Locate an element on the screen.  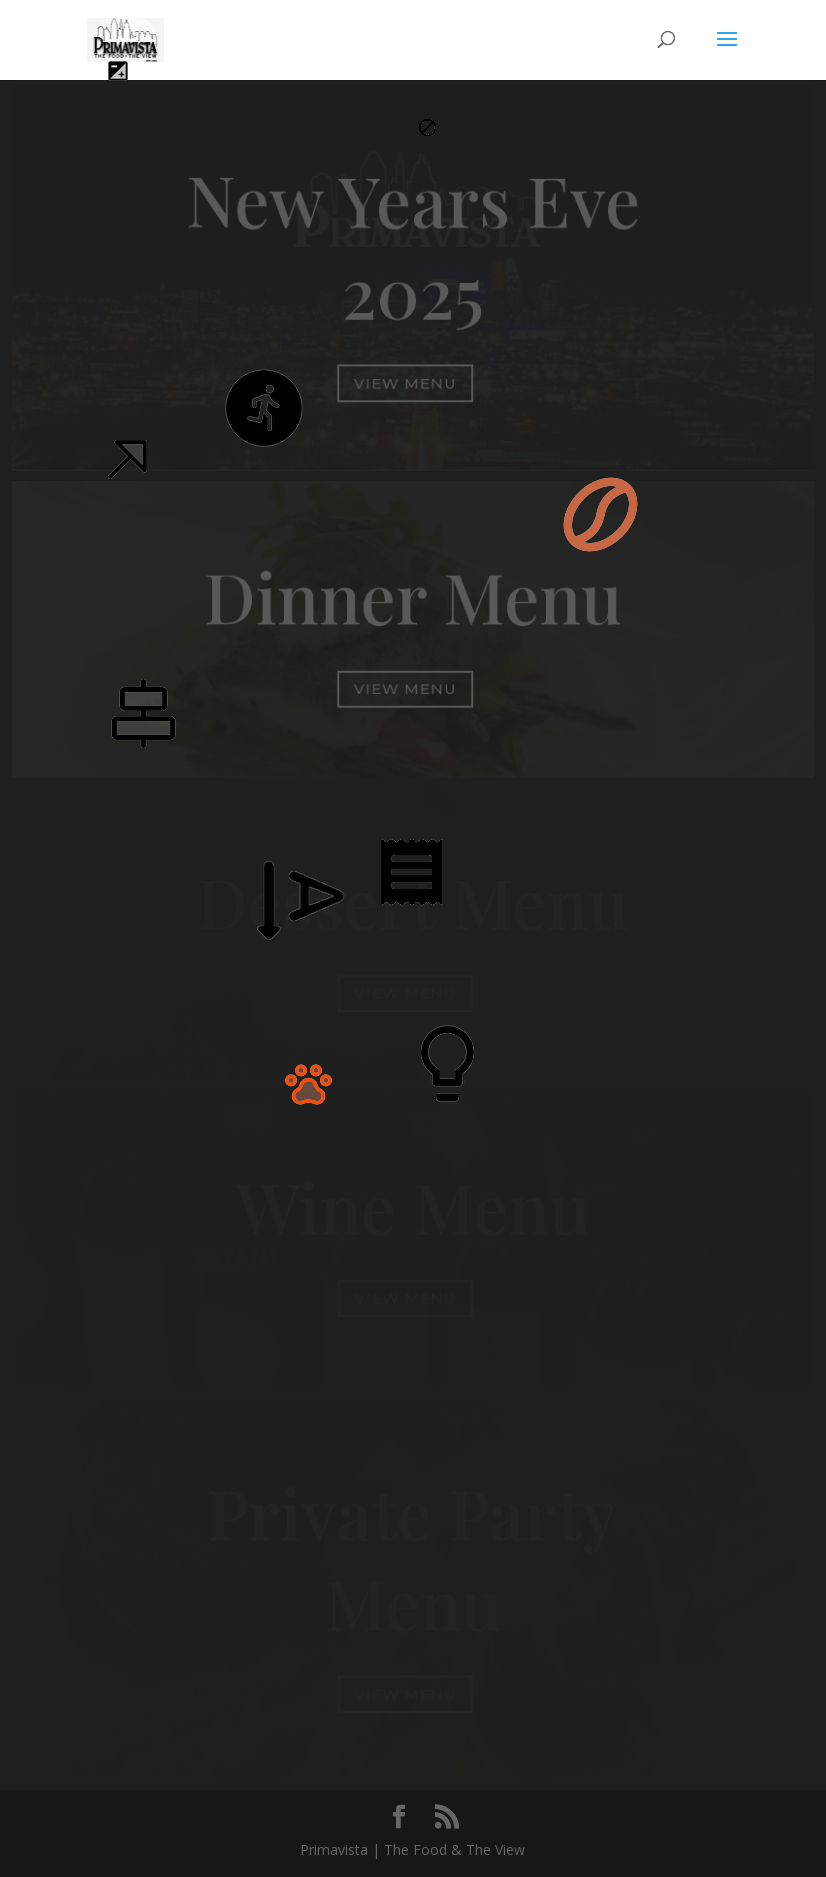
open link in new tab or window is located at coordinates (127, 459).